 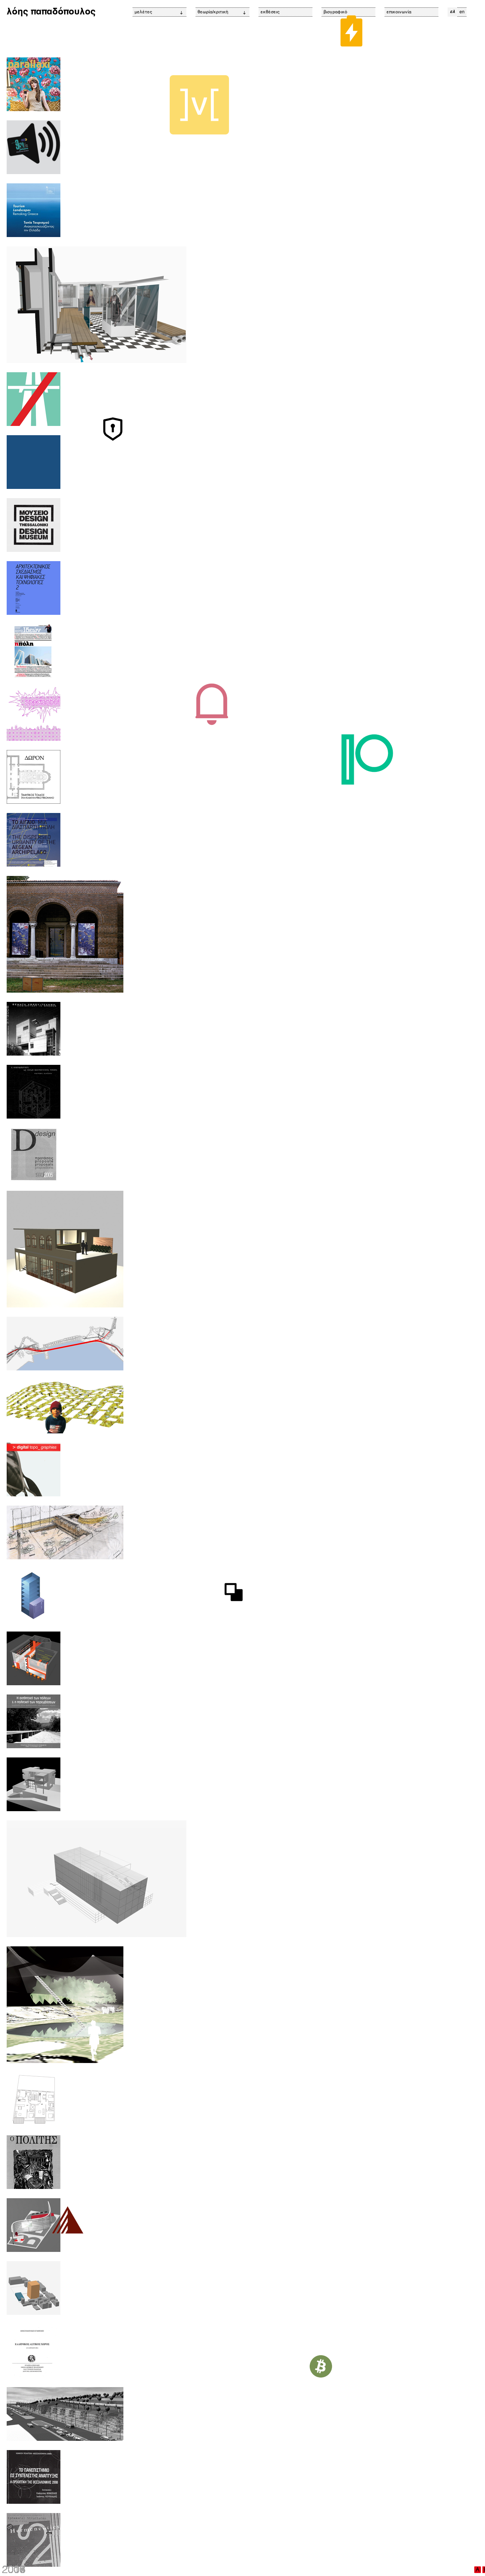 What do you see at coordinates (321, 2366) in the screenshot?
I see `bitcoin cryptocurrency logo` at bounding box center [321, 2366].